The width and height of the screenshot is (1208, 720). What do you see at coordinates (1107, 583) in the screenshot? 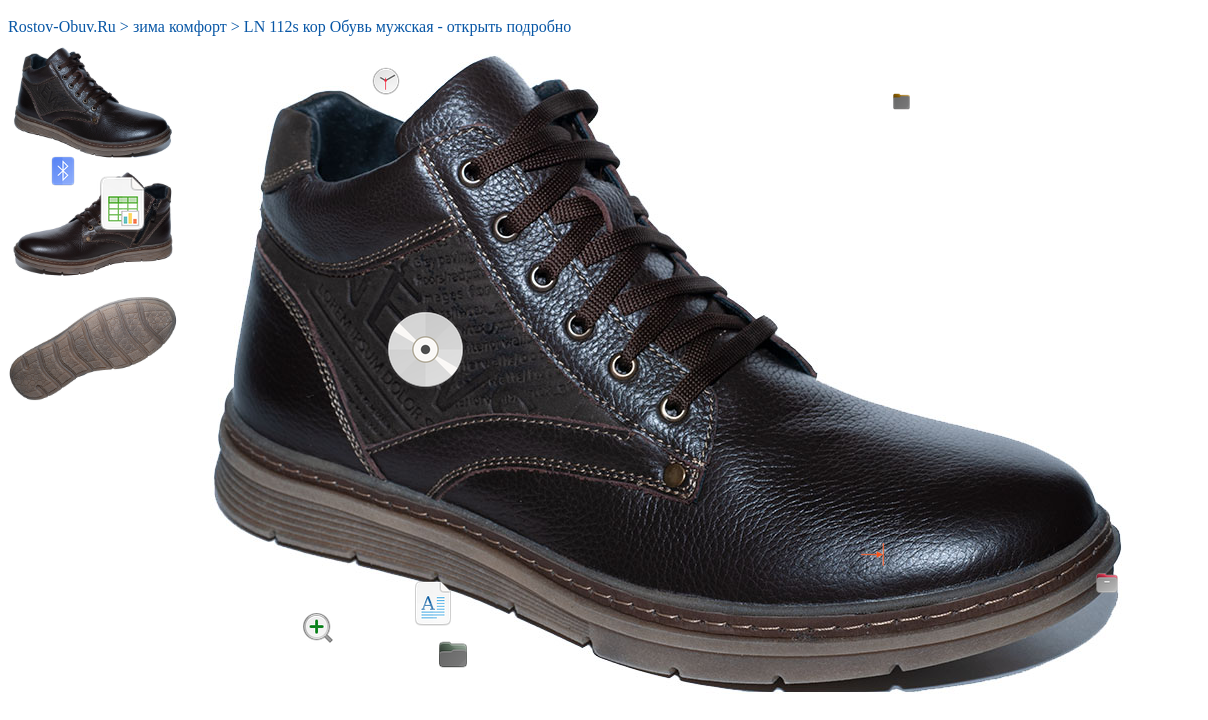
I see `open the file manager application` at bounding box center [1107, 583].